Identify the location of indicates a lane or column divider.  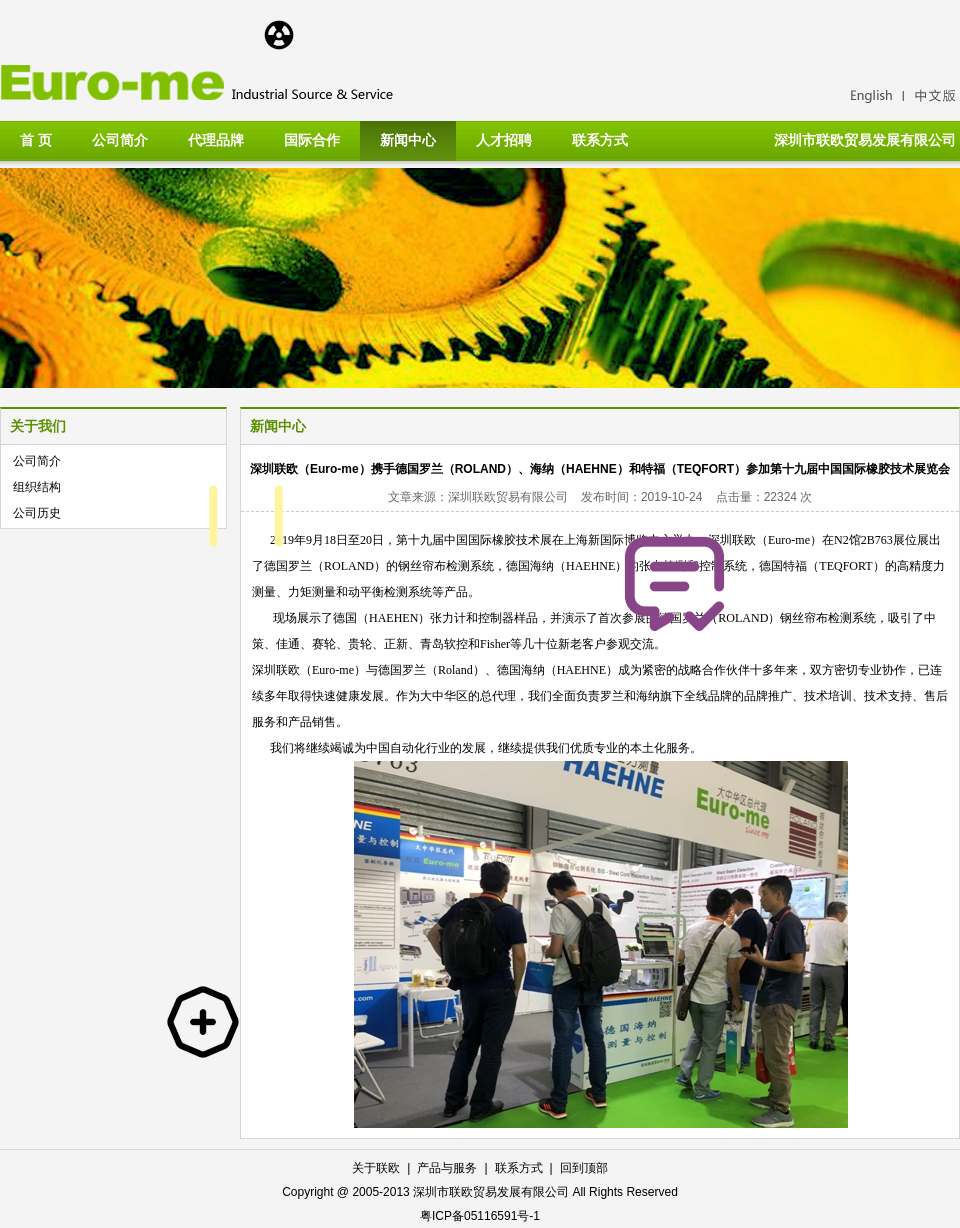
(246, 514).